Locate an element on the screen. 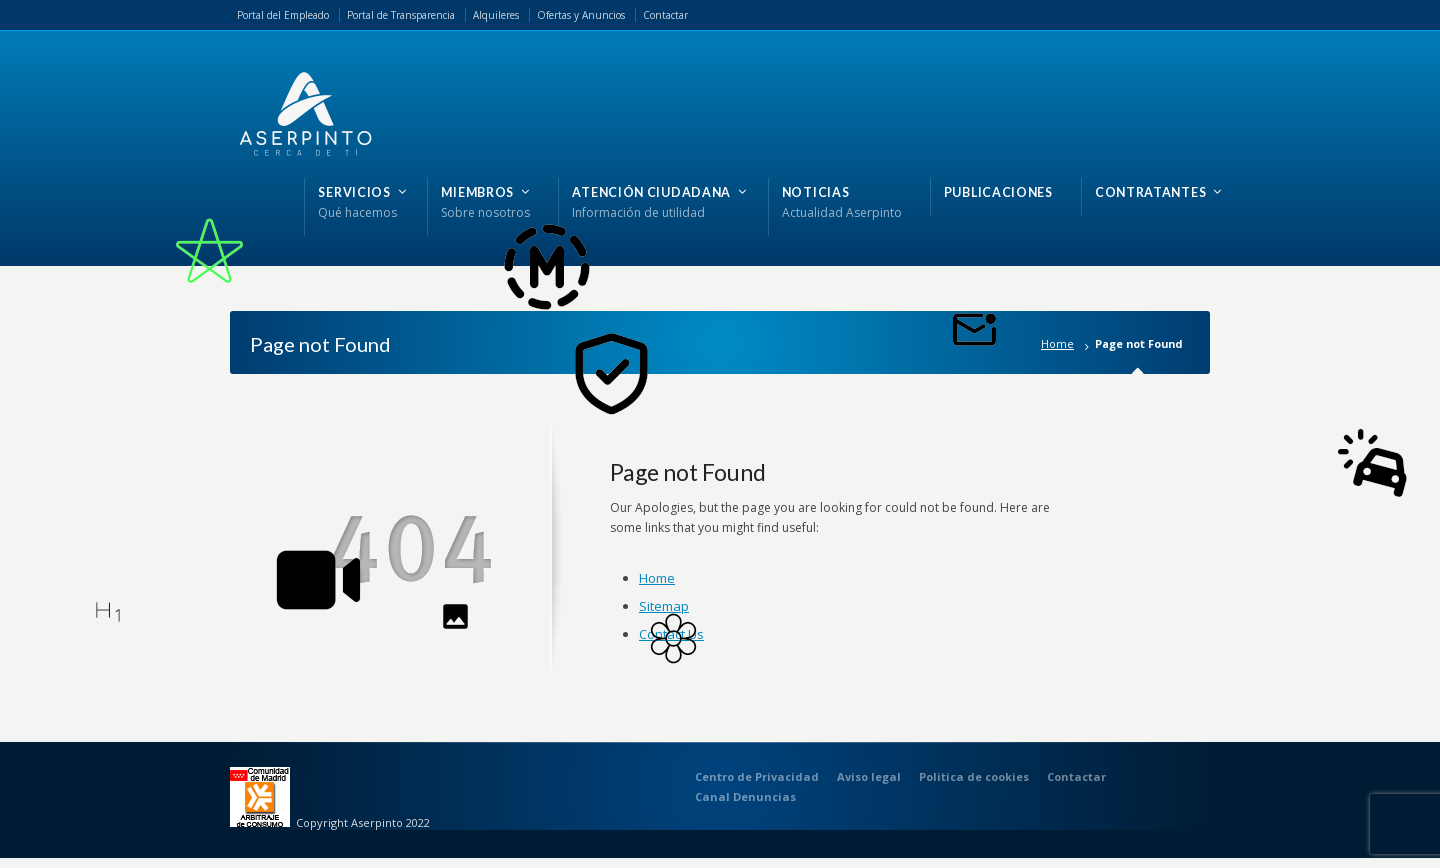 The height and width of the screenshot is (868, 1440). format text as heading level 1 is located at coordinates (107, 611).